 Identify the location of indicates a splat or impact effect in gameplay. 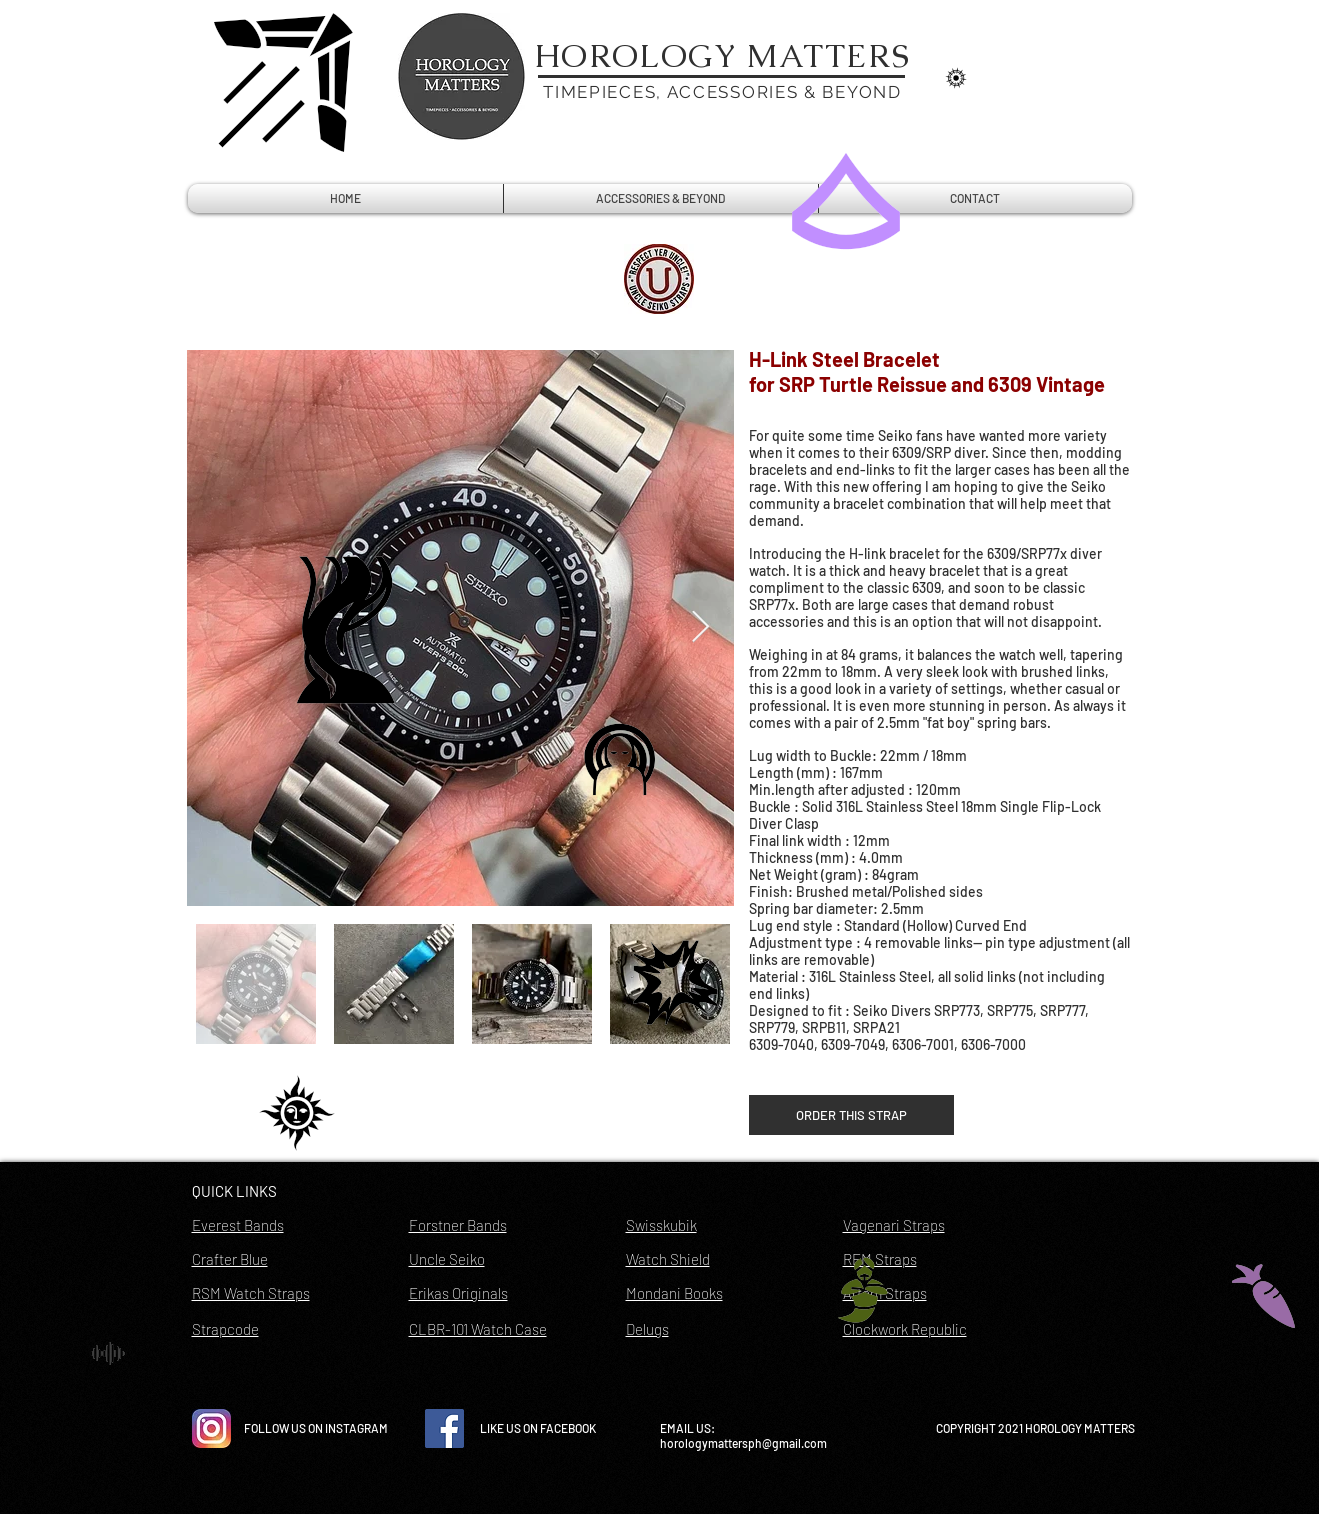
(675, 982).